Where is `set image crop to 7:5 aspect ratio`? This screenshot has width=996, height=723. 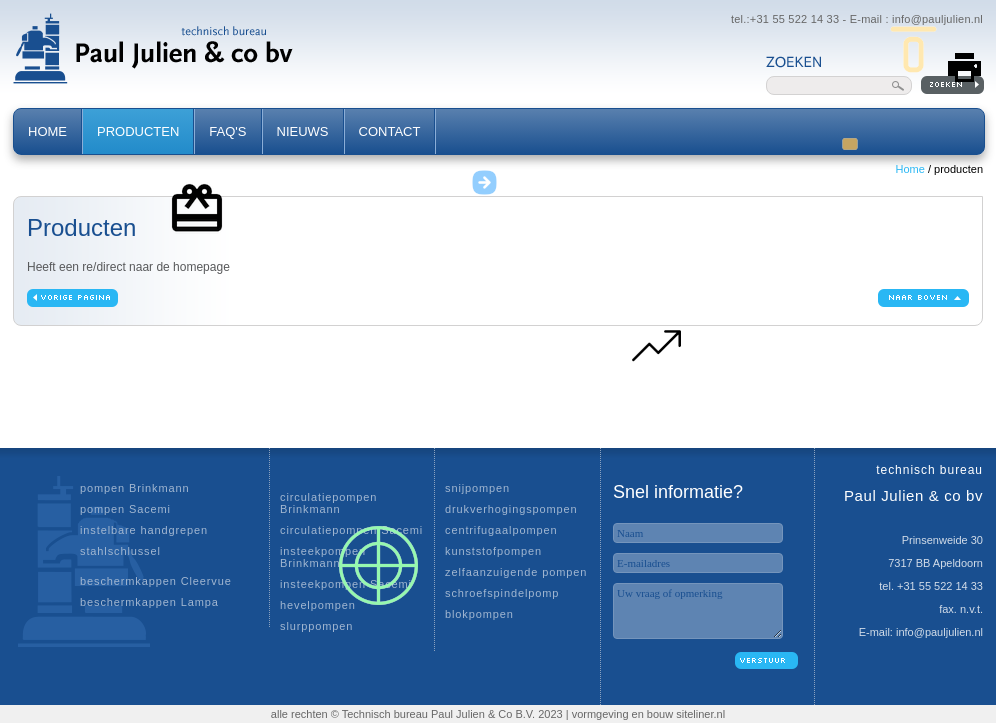 set image crop to 7:5 aspect ratio is located at coordinates (850, 144).